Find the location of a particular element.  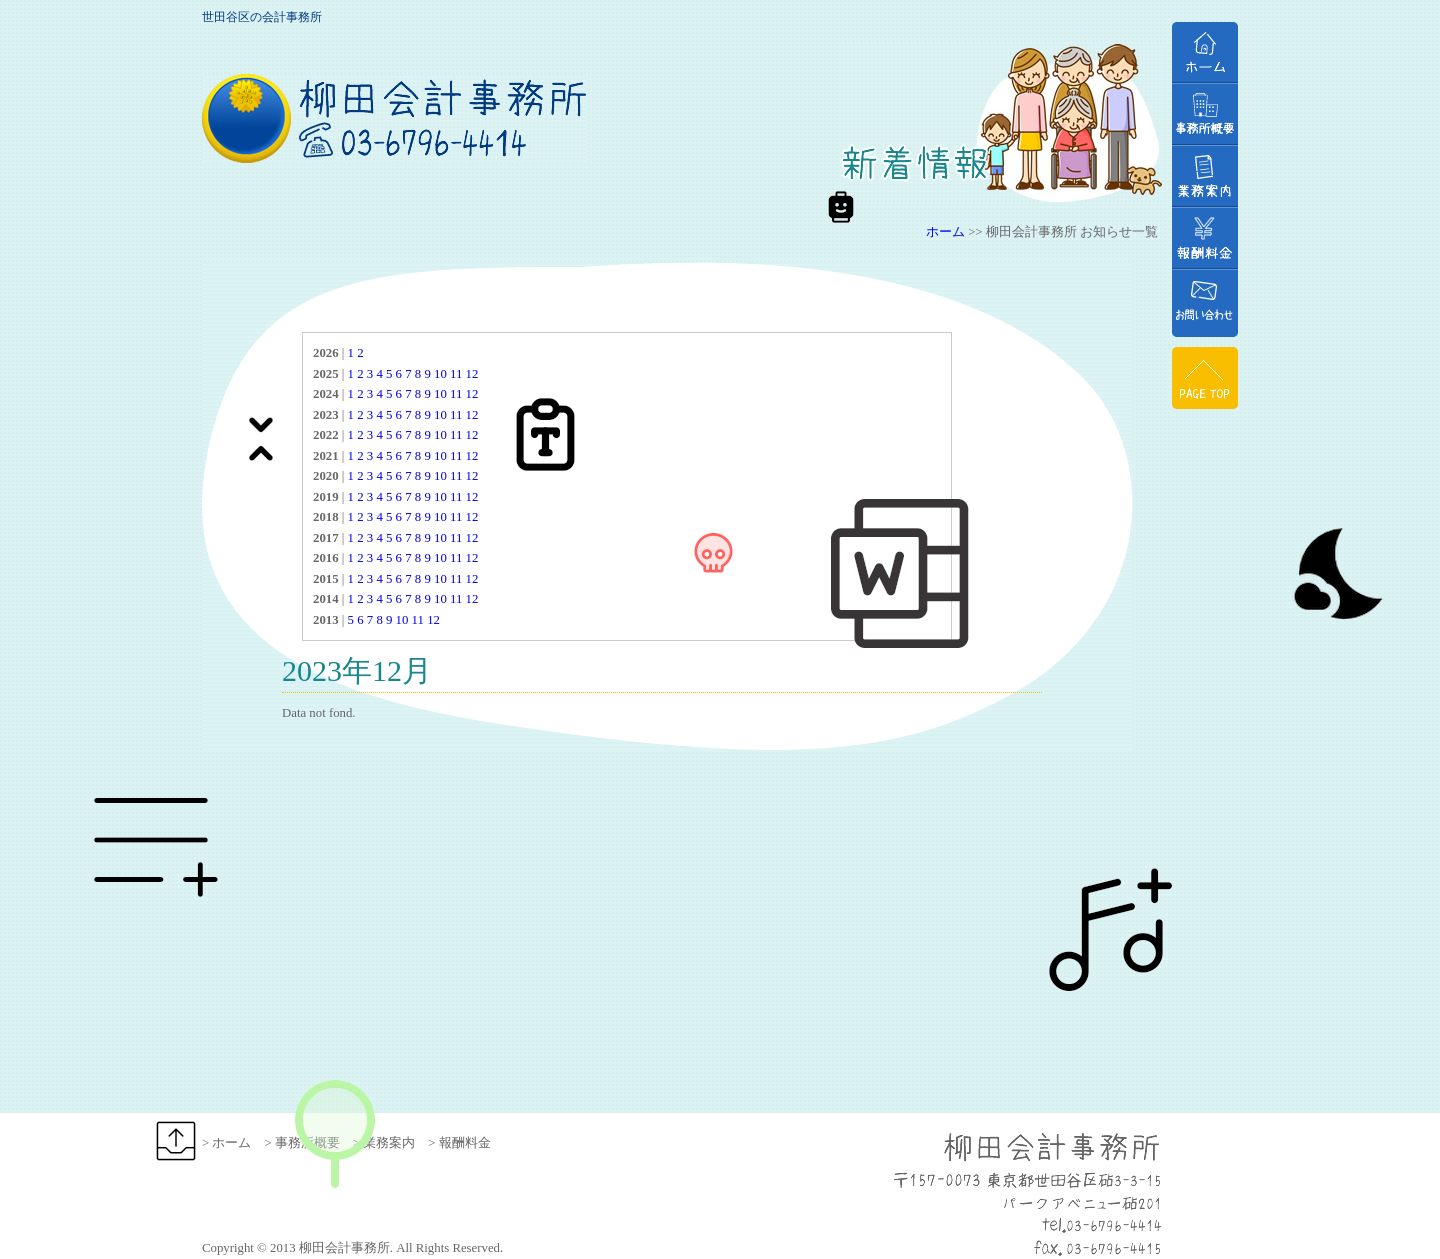

add a new item to the list is located at coordinates (151, 840).